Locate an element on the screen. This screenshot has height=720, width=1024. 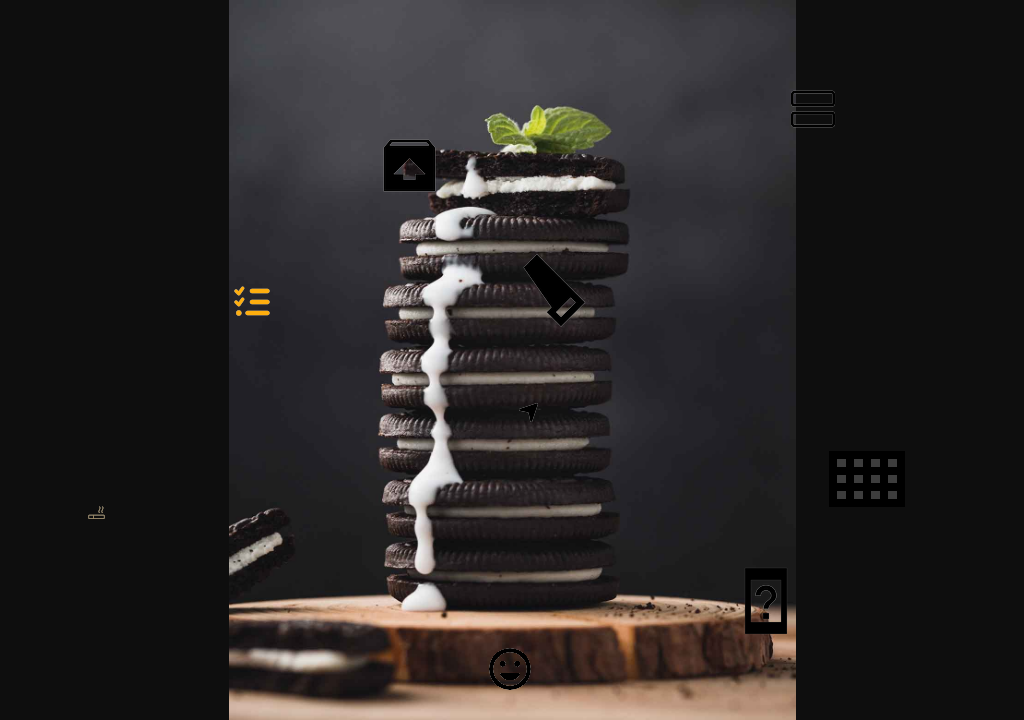
switch to row view layout is located at coordinates (813, 109).